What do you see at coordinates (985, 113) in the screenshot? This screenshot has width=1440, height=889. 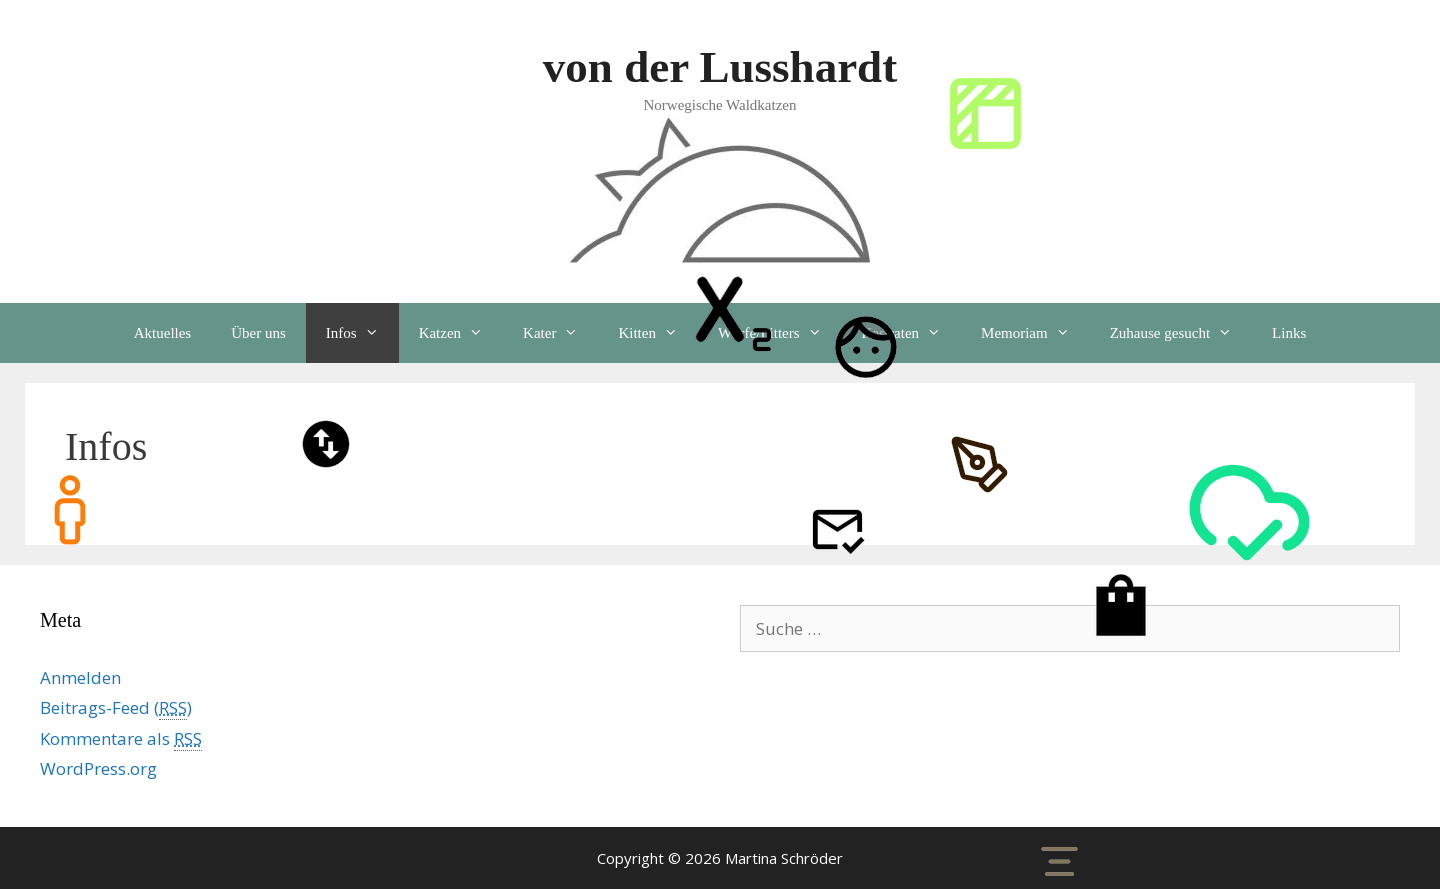 I see `freeze row and column headers in a spreadsheet` at bounding box center [985, 113].